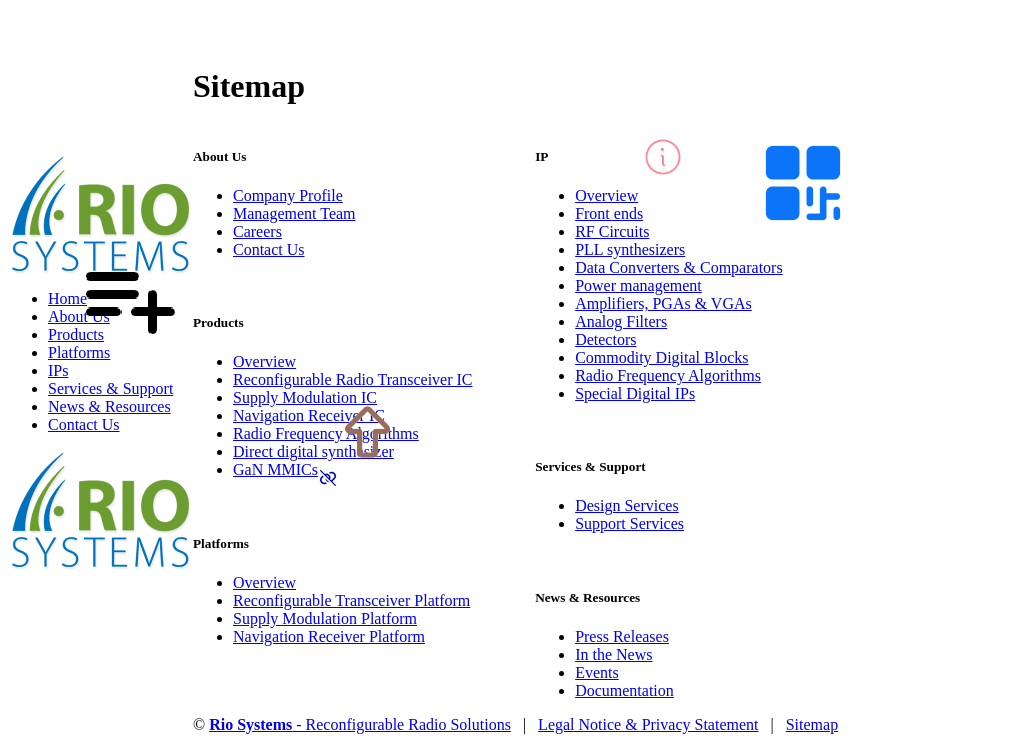 The height and width of the screenshot is (742, 1024). I want to click on scan or generate a qr code, so click(803, 183).